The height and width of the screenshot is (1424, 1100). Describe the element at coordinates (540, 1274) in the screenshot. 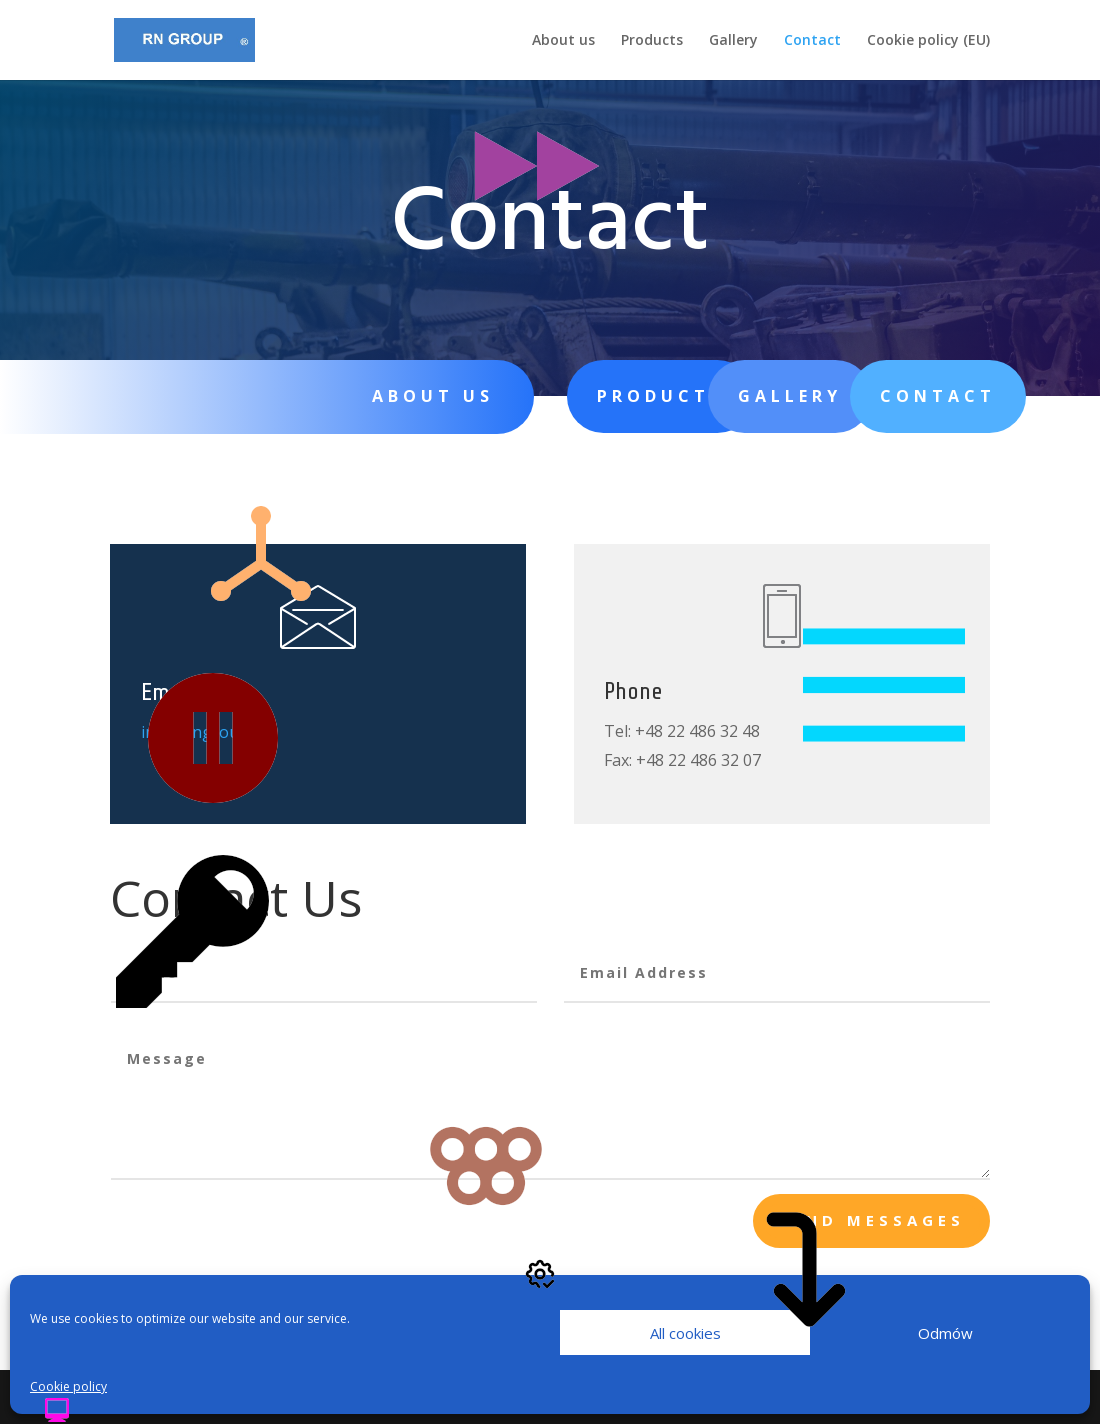

I see `settings saved successfully` at that location.